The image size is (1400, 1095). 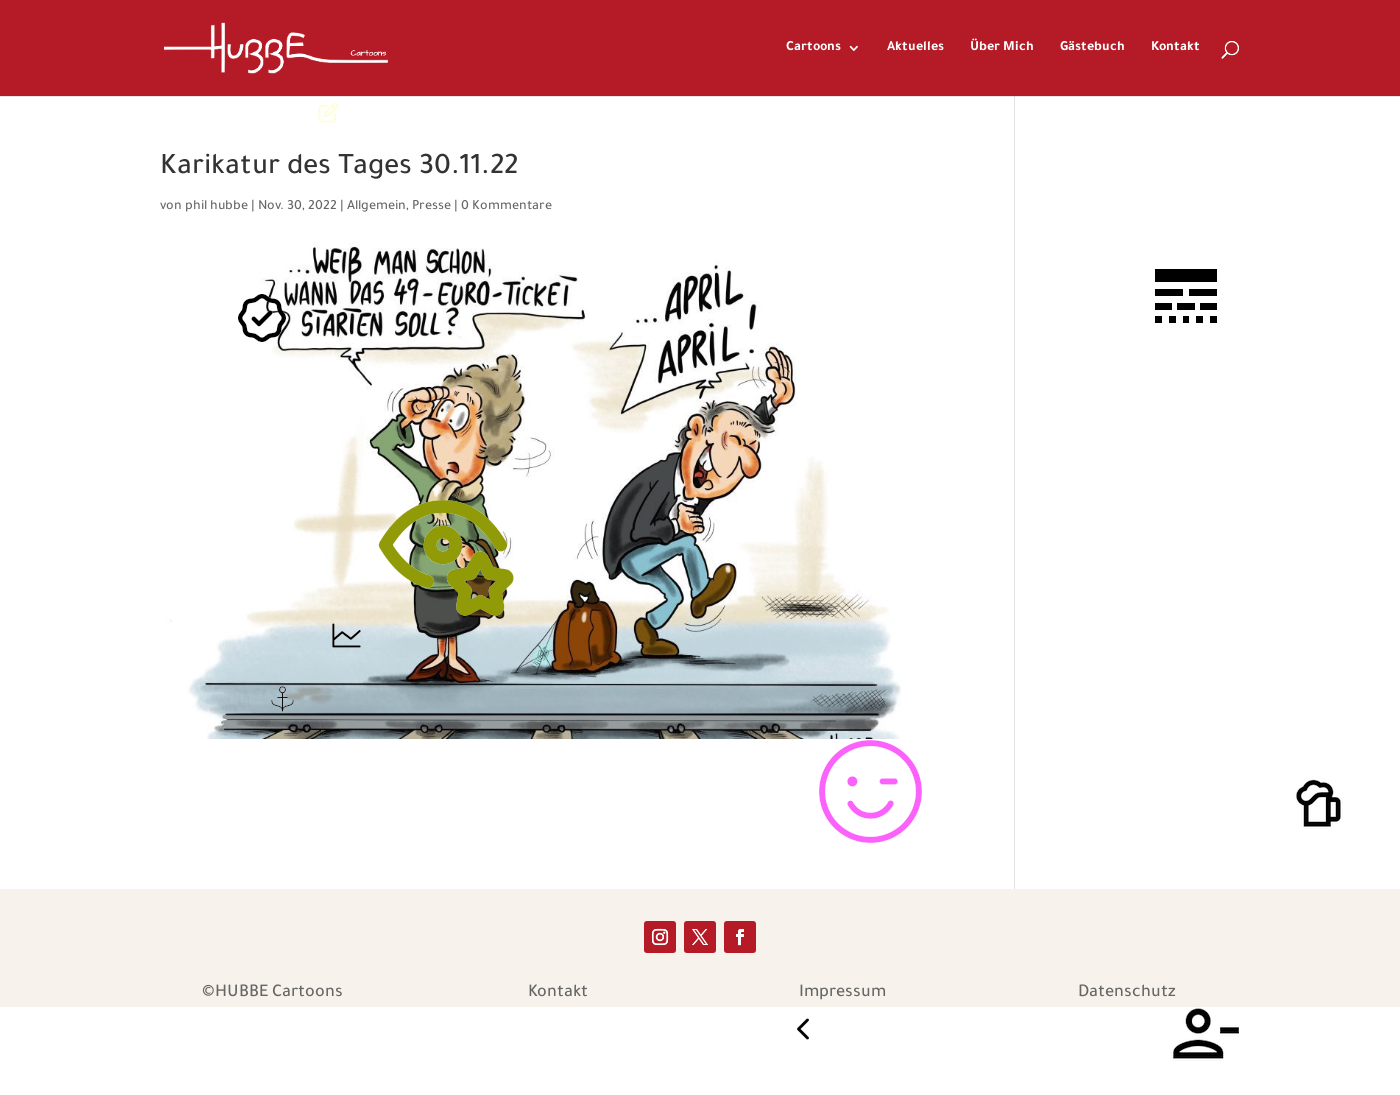 I want to click on change text line spacing or density, so click(x=1186, y=296).